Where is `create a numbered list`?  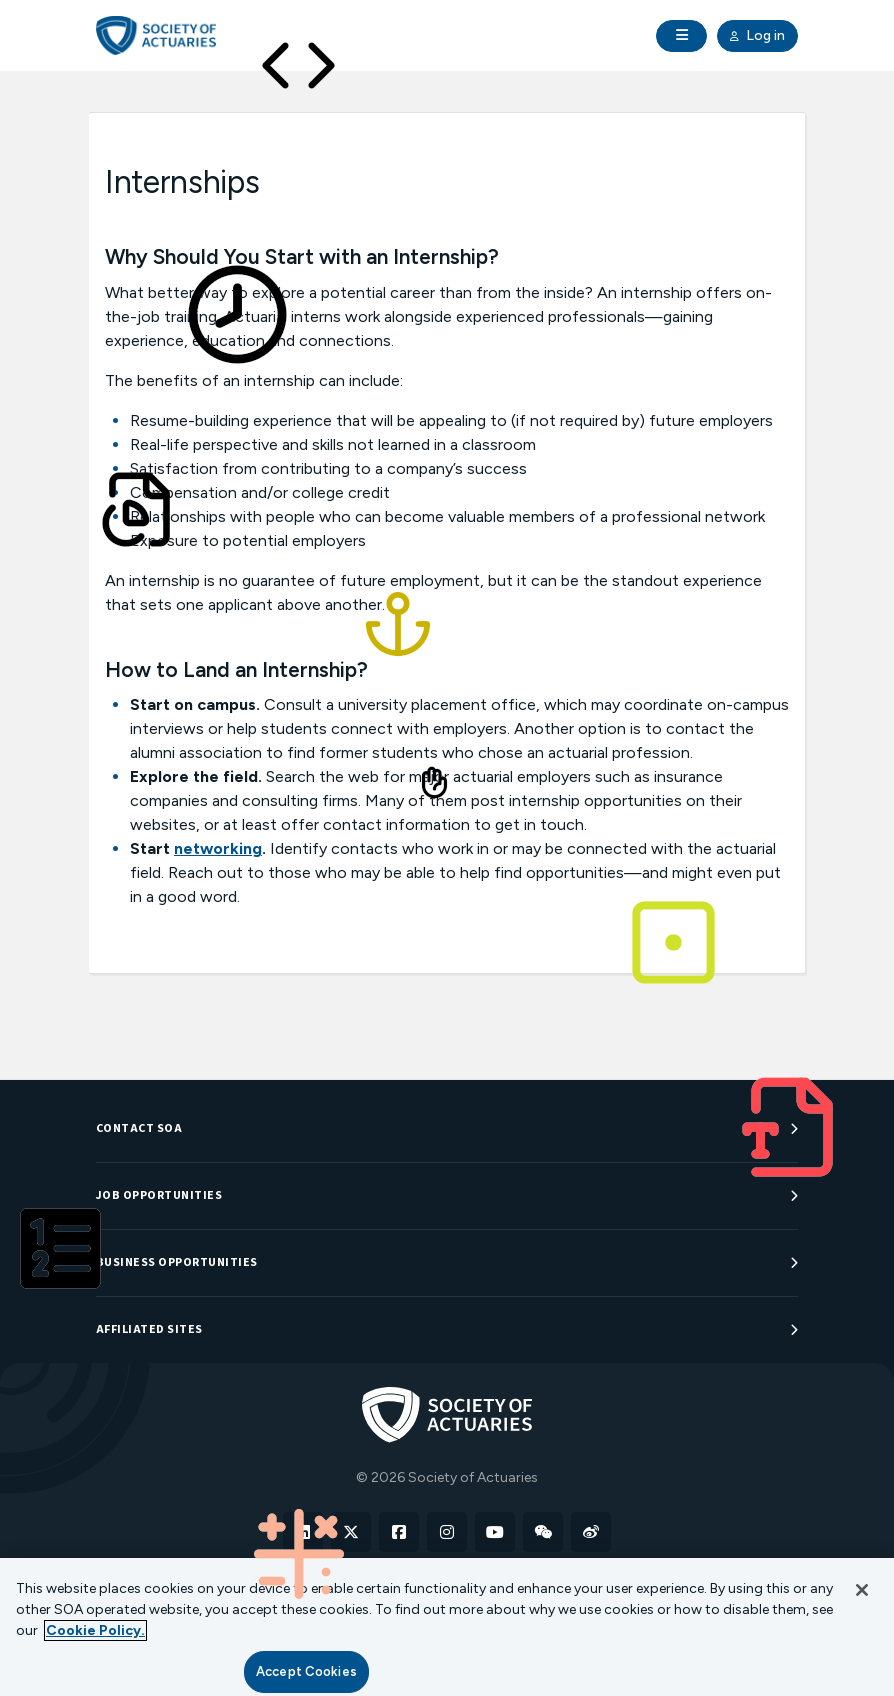
create a numbered list is located at coordinates (60, 1248).